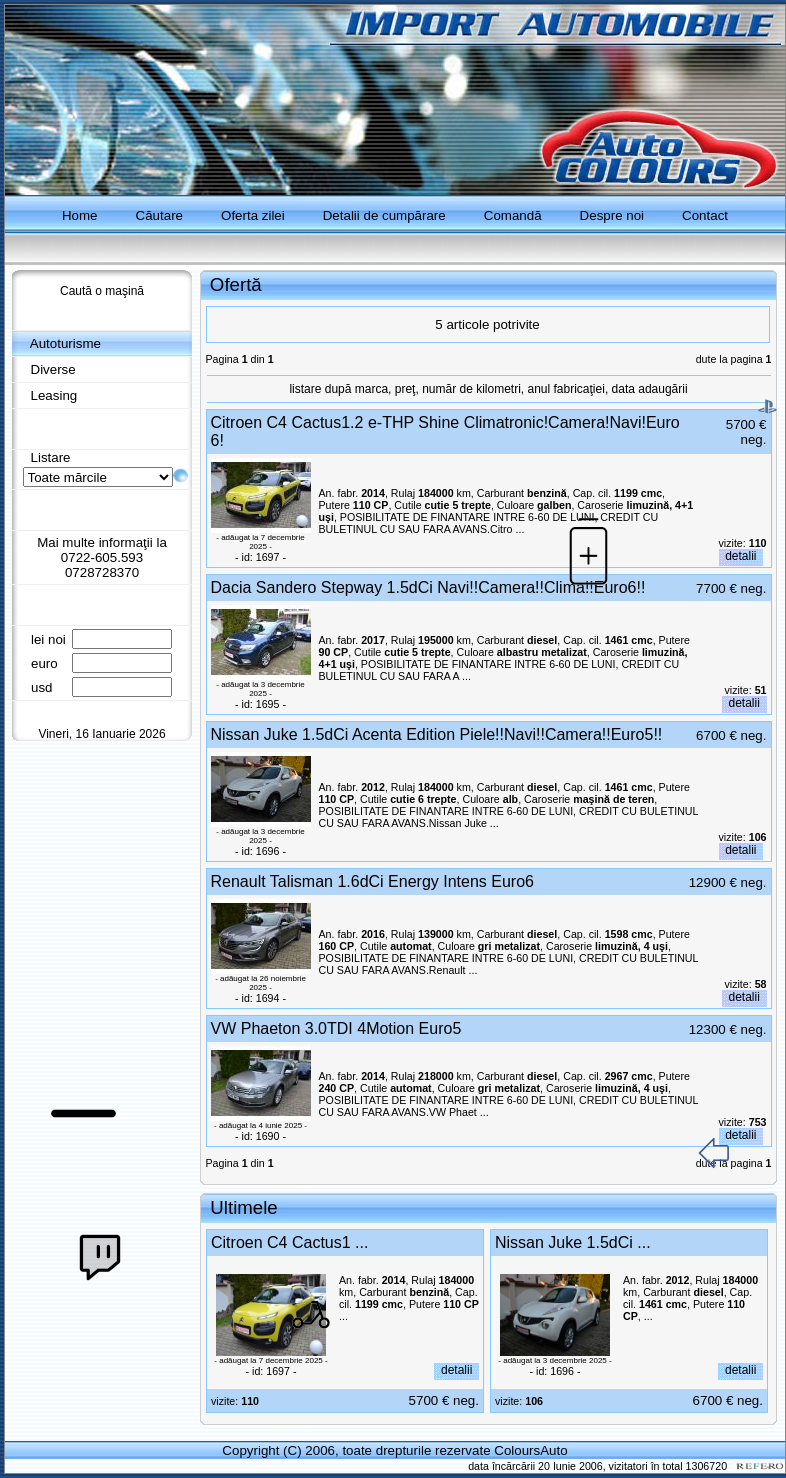 This screenshot has height=1478, width=786. What do you see at coordinates (588, 552) in the screenshot?
I see `add or insert a new battery` at bounding box center [588, 552].